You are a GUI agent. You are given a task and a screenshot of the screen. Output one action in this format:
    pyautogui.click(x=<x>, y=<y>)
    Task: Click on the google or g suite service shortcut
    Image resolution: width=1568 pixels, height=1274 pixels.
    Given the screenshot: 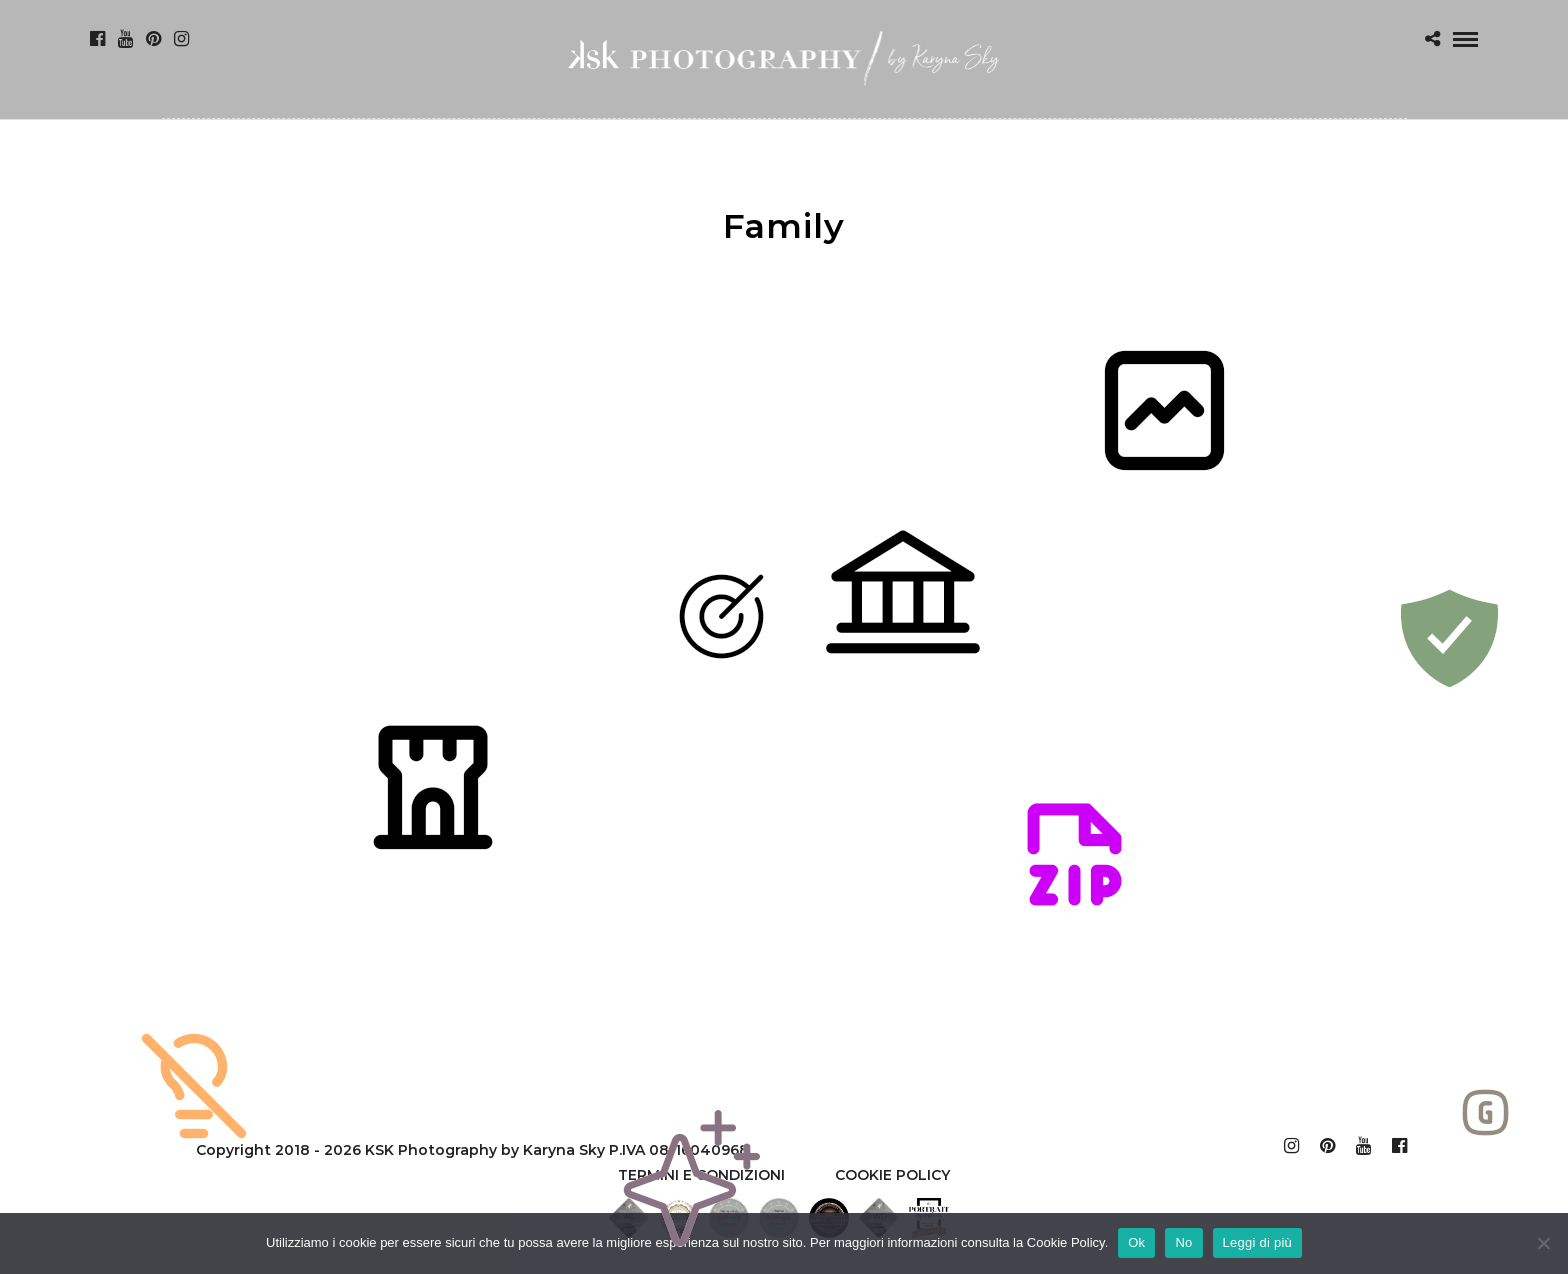 What is the action you would take?
    pyautogui.click(x=1485, y=1112)
    